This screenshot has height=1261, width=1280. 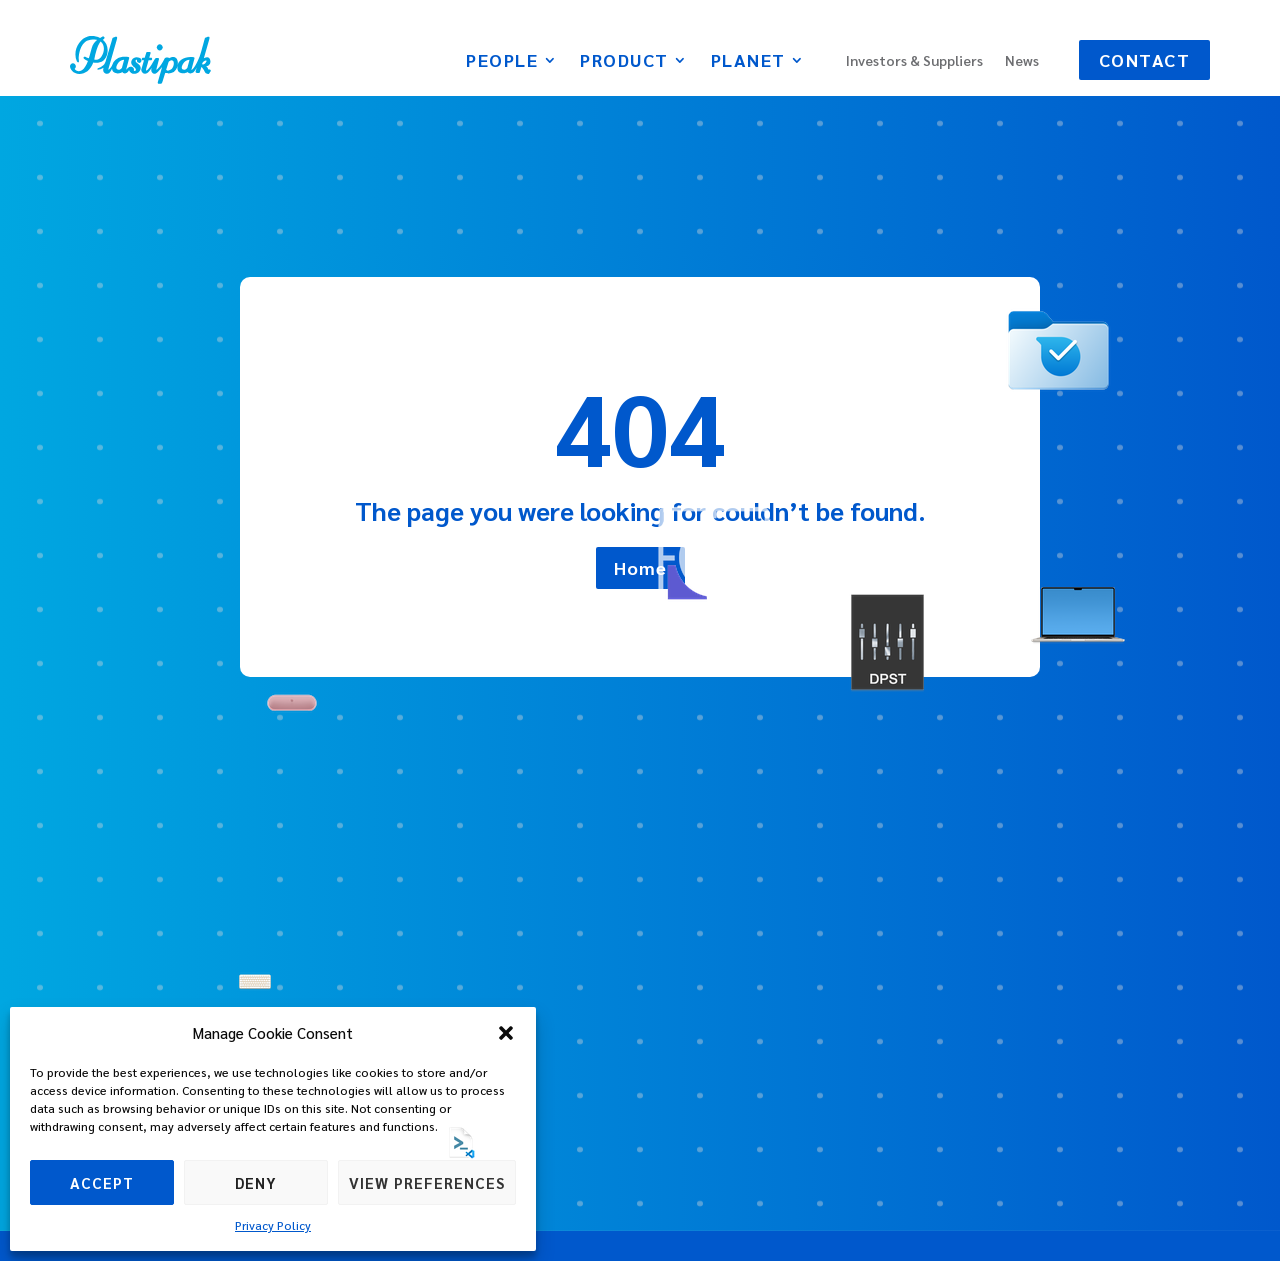 What do you see at coordinates (805, 598) in the screenshot?
I see `access text animation settings` at bounding box center [805, 598].